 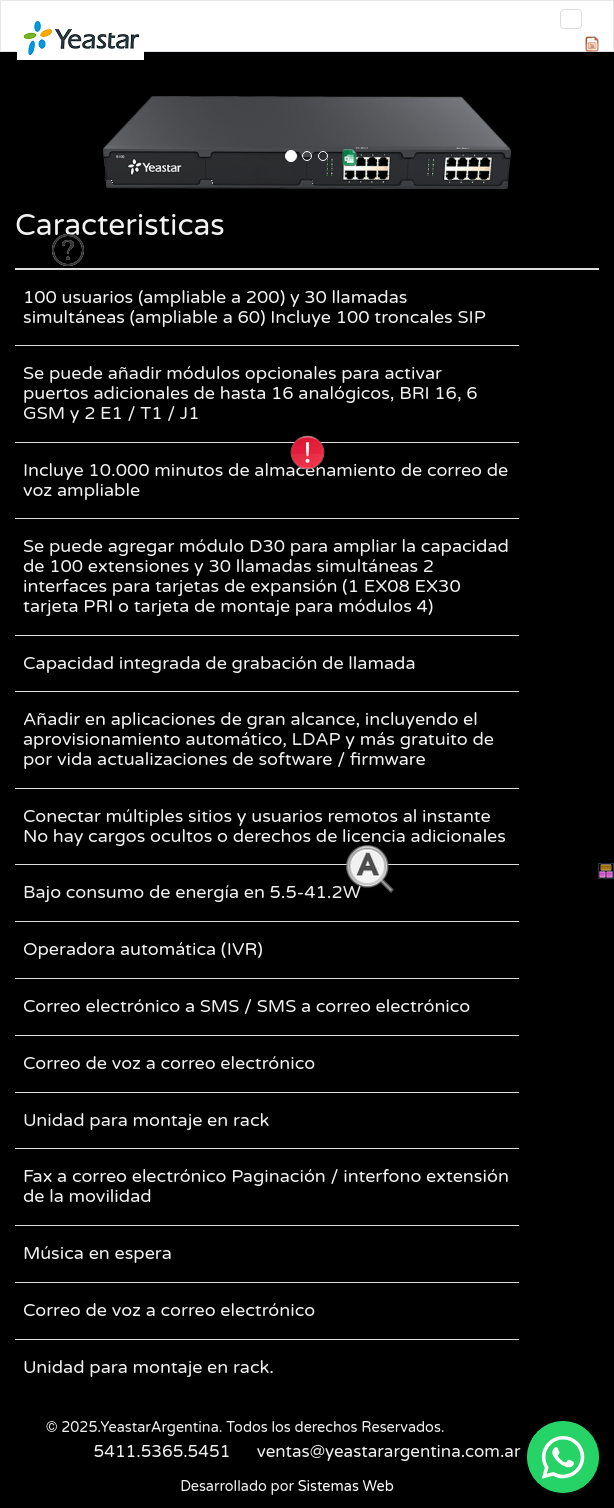 I want to click on open an excel spreadsheet file, so click(x=349, y=157).